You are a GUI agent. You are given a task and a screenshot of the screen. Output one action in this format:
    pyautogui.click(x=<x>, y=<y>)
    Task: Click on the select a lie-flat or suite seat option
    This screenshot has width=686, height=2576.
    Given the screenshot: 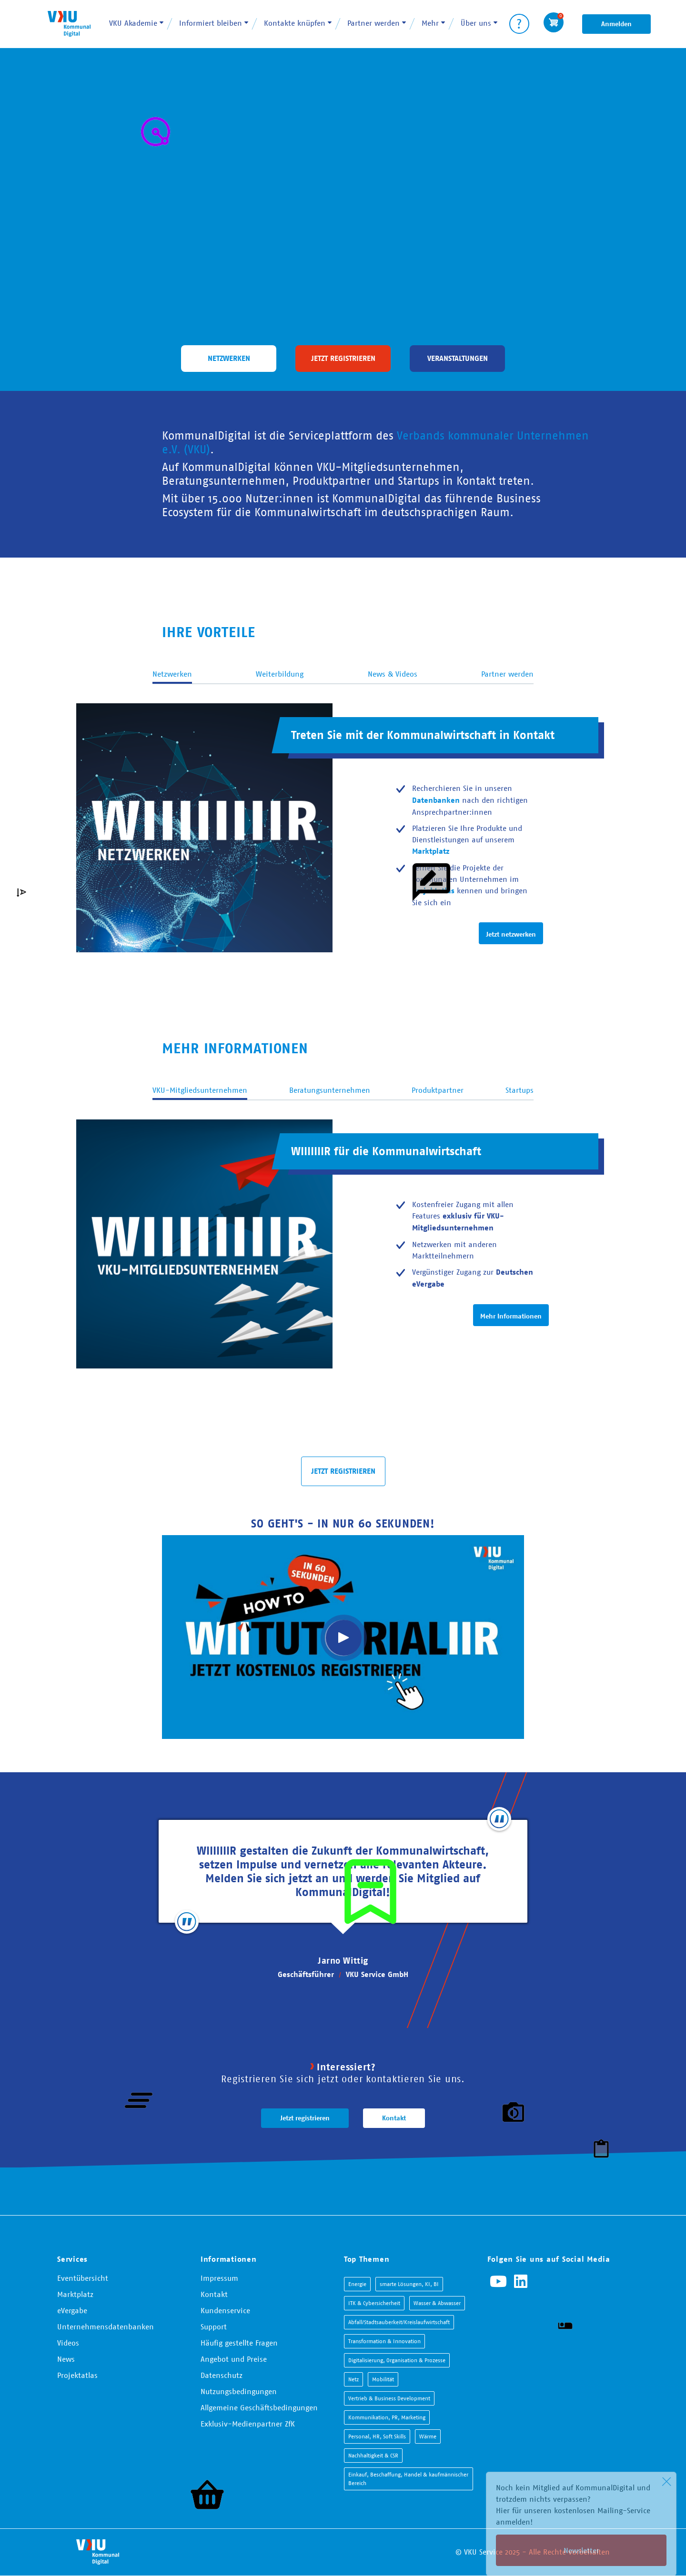 What is the action you would take?
    pyautogui.click(x=565, y=2326)
    